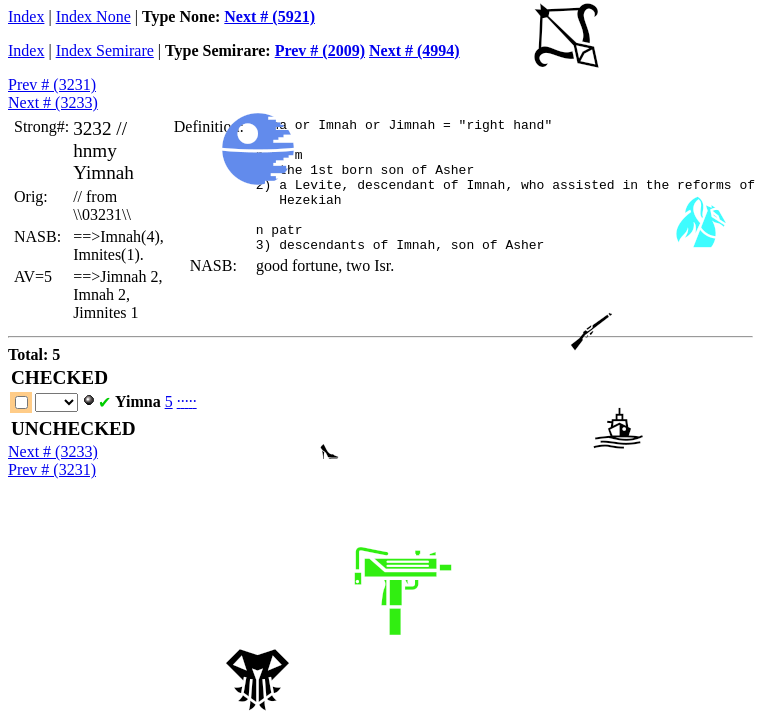 Image resolution: width=761 pixels, height=720 pixels. I want to click on select bow and arrow weapon, so click(566, 35).